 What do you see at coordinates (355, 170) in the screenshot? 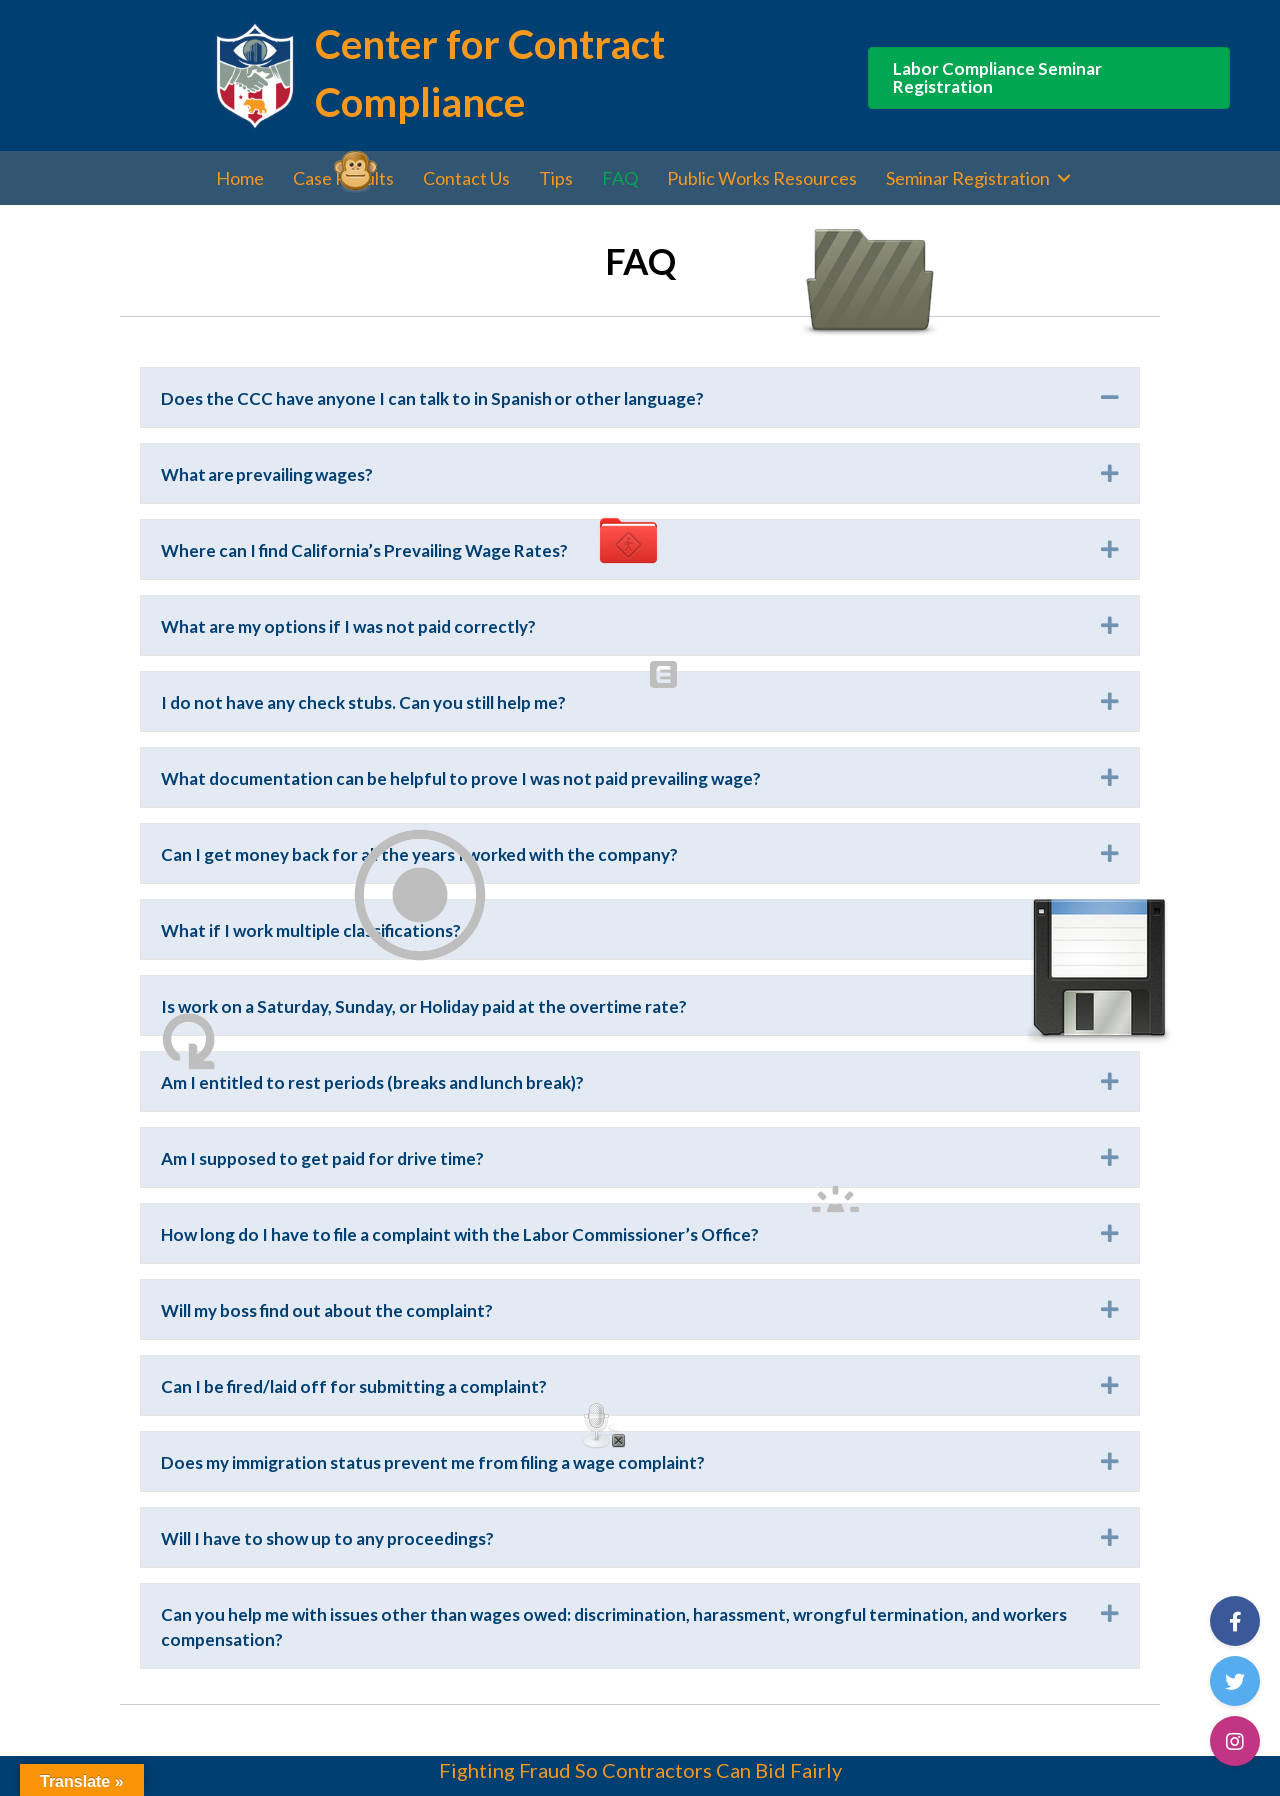
I see `monkey face emoji for expressing playfulness` at bounding box center [355, 170].